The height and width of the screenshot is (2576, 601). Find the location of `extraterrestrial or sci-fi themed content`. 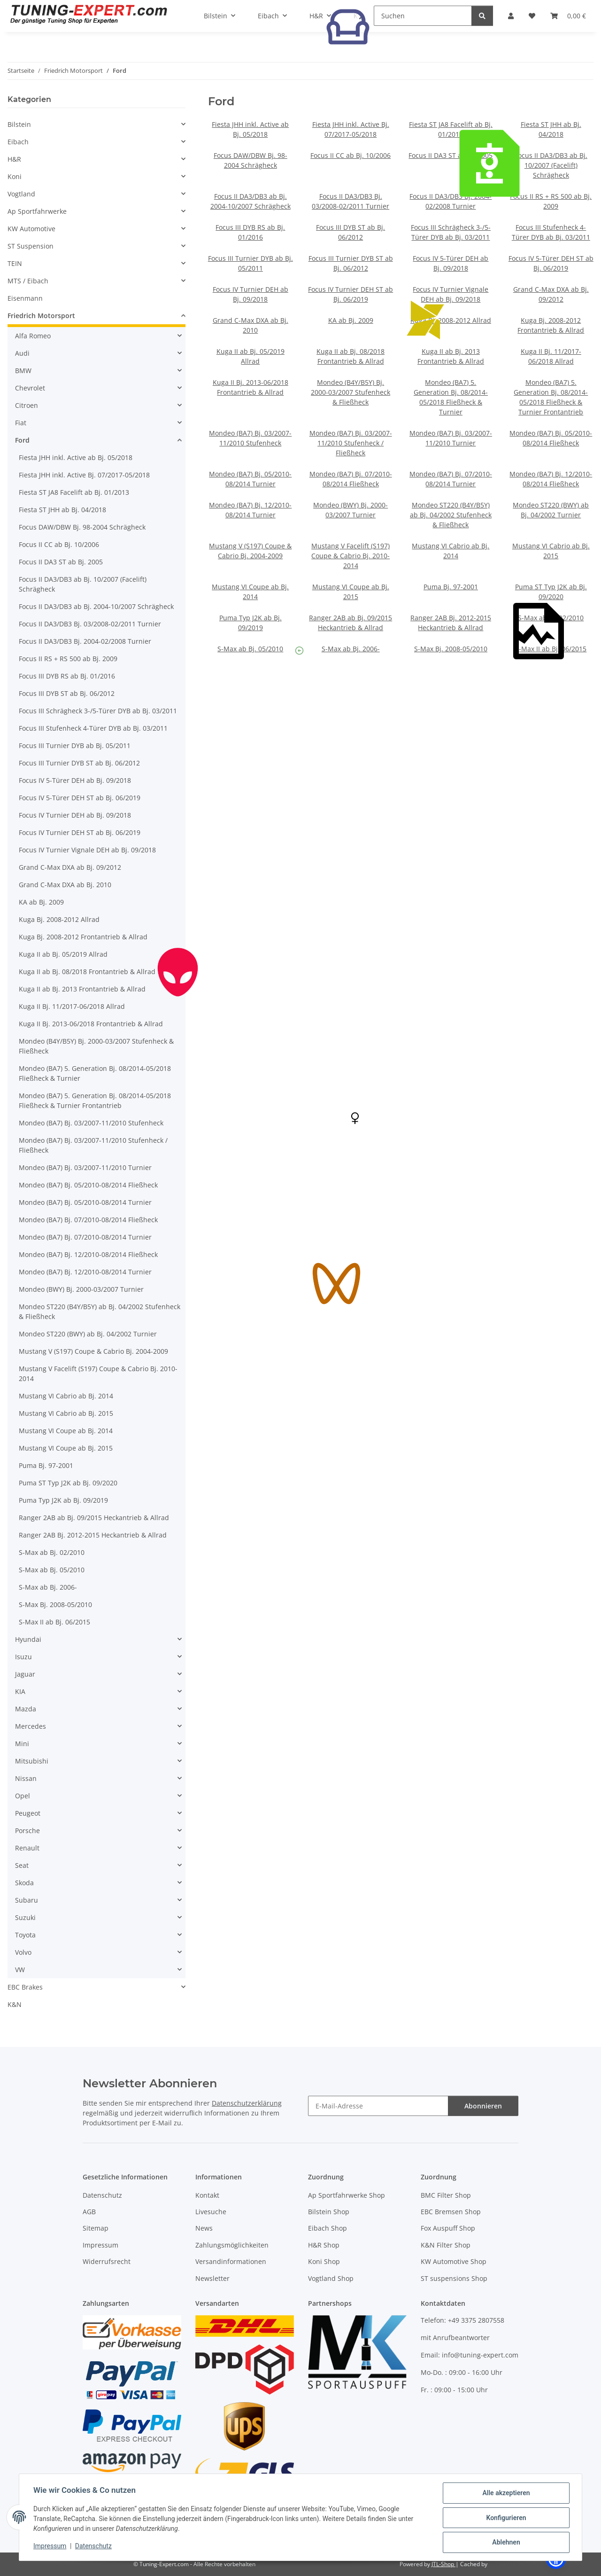

extraterrestrial or sci-fi themed content is located at coordinates (177, 971).